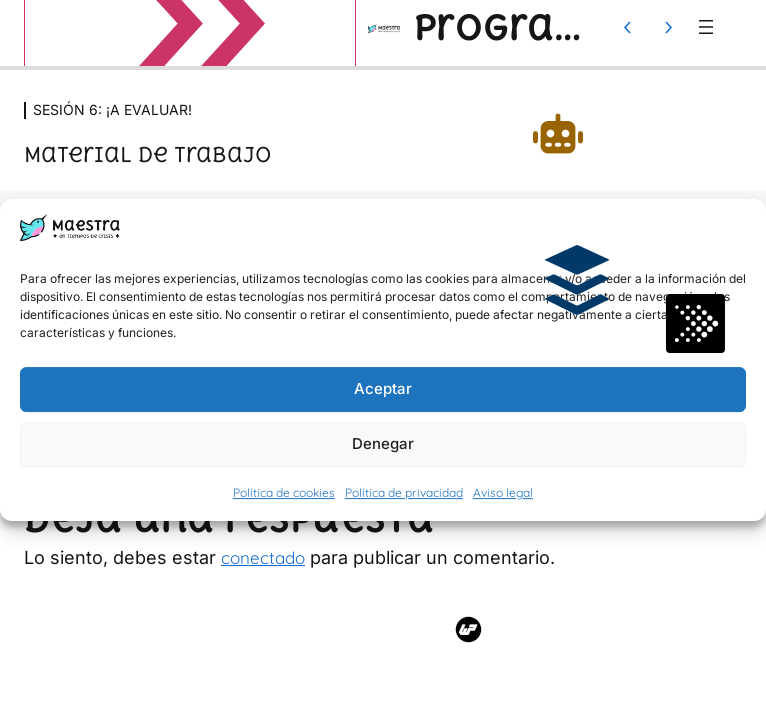 This screenshot has width=766, height=720. Describe the element at coordinates (577, 280) in the screenshot. I see `buffer app logo` at that location.